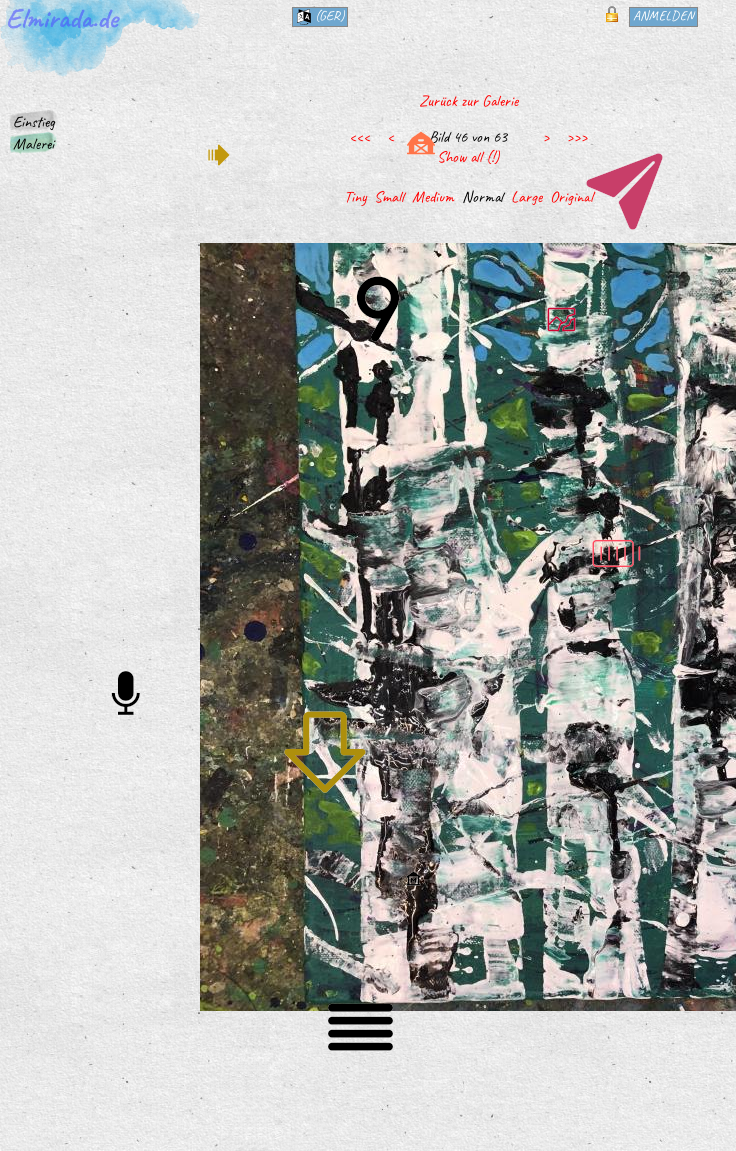  Describe the element at coordinates (615, 553) in the screenshot. I see `indicates battery is fully charged` at that location.